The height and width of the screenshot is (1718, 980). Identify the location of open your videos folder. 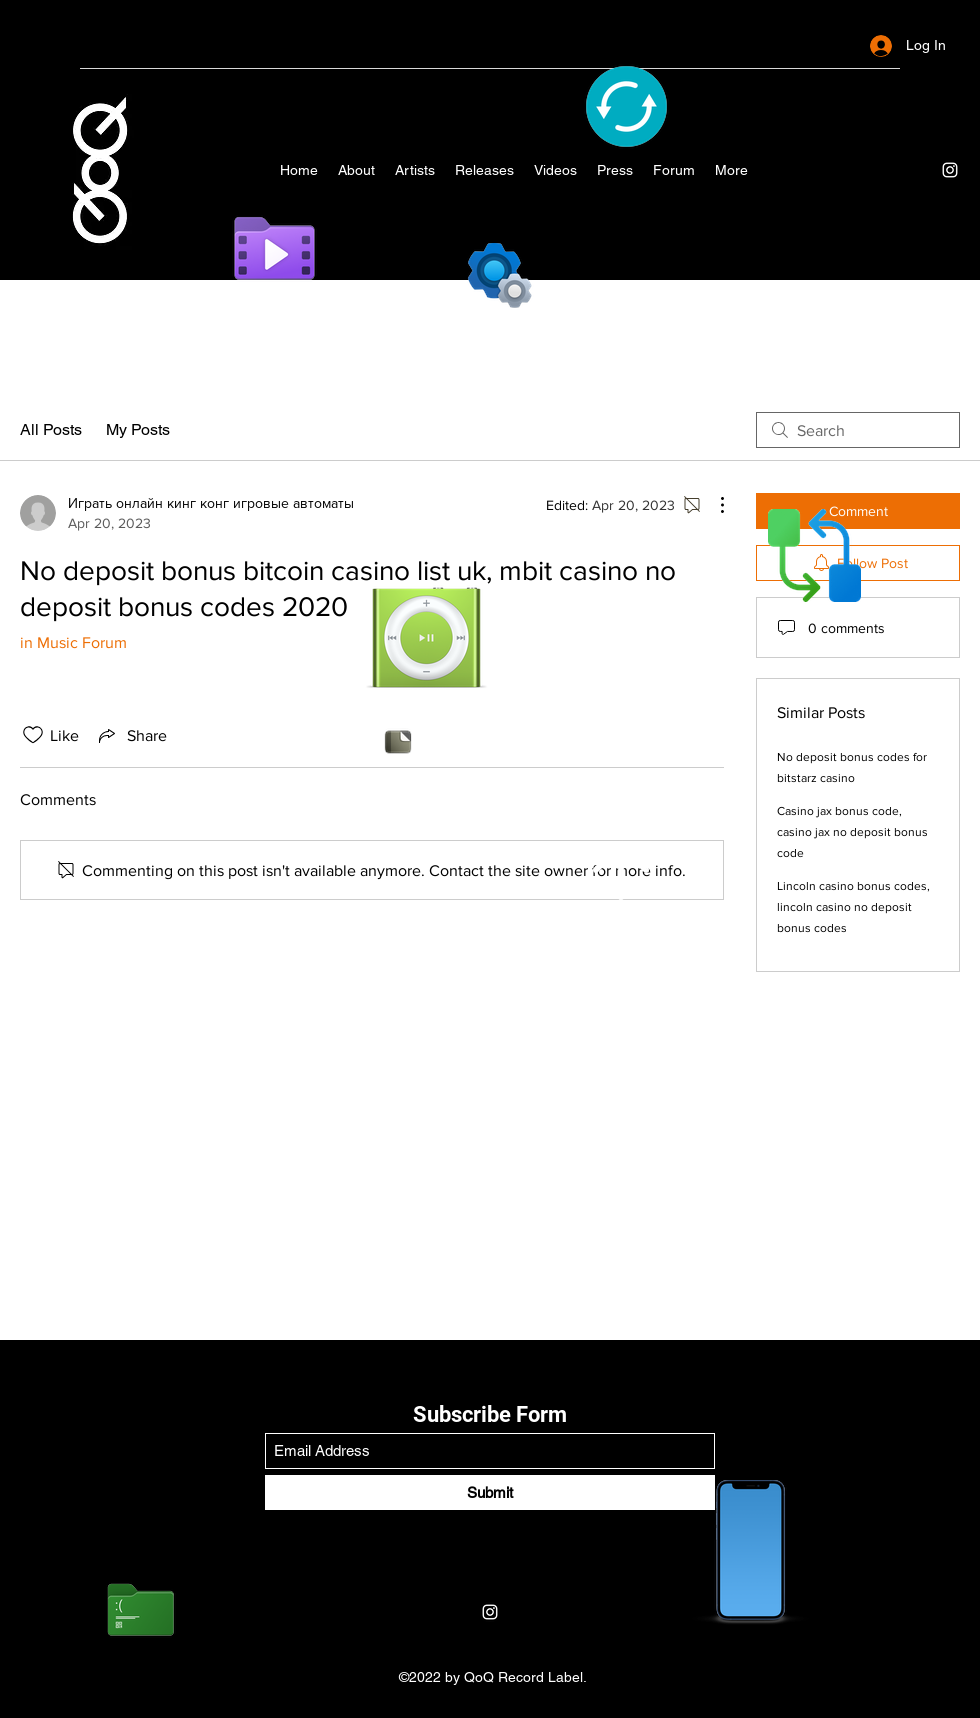
(274, 250).